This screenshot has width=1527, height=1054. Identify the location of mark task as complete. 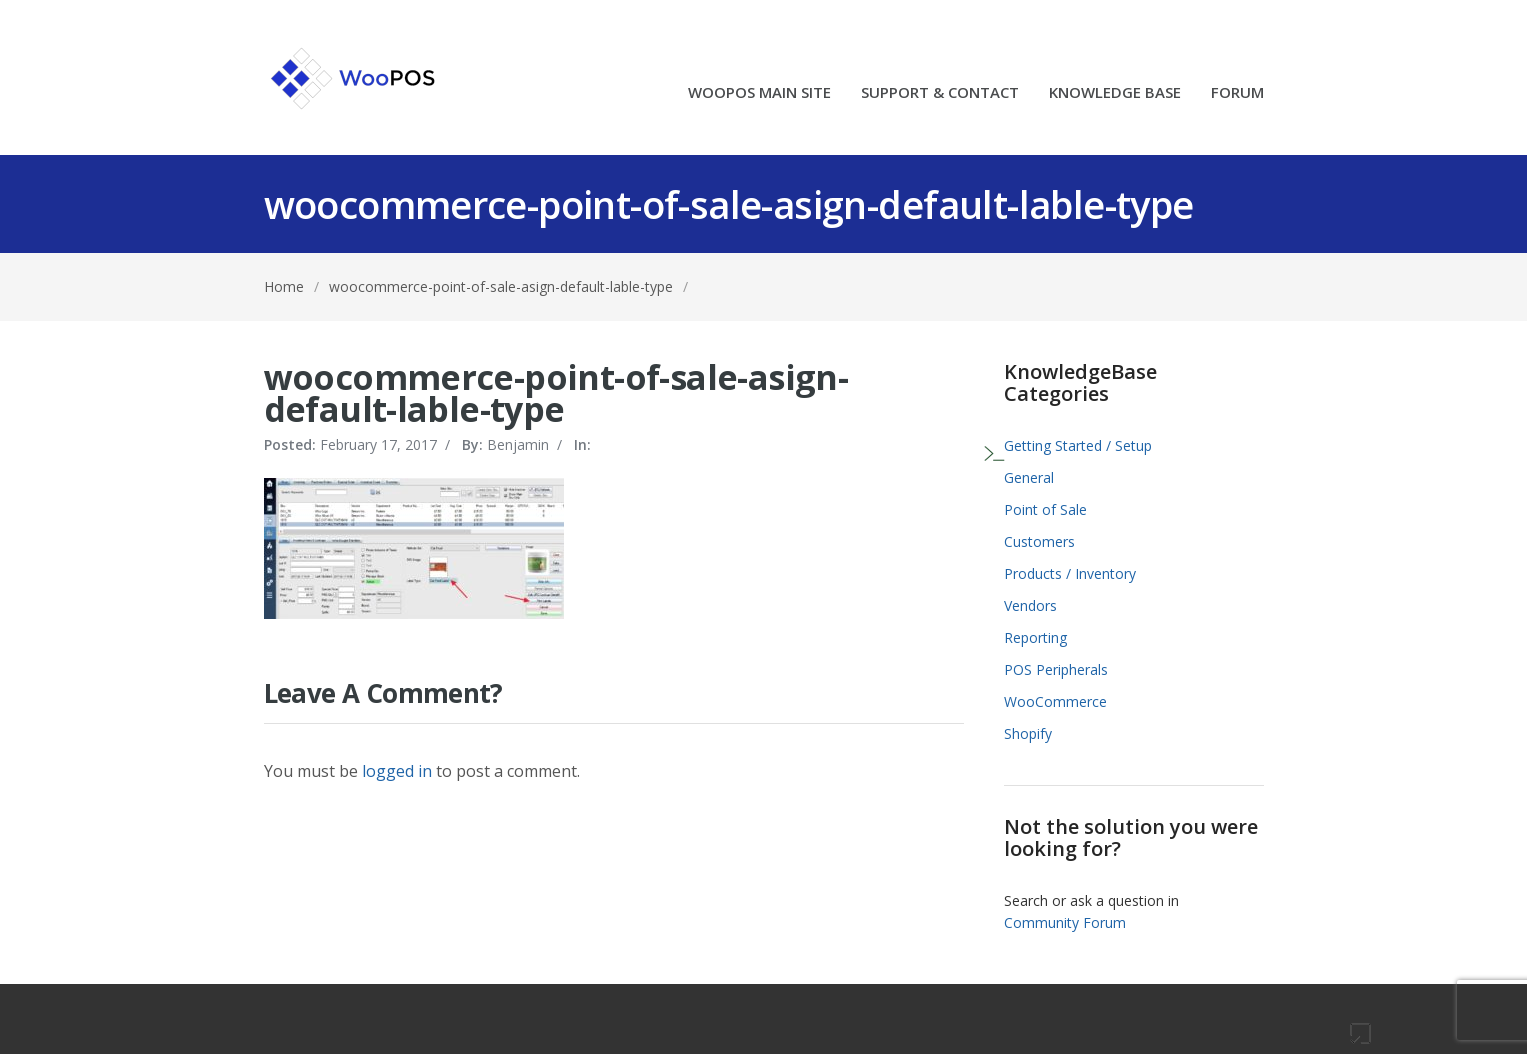
(1360, 1033).